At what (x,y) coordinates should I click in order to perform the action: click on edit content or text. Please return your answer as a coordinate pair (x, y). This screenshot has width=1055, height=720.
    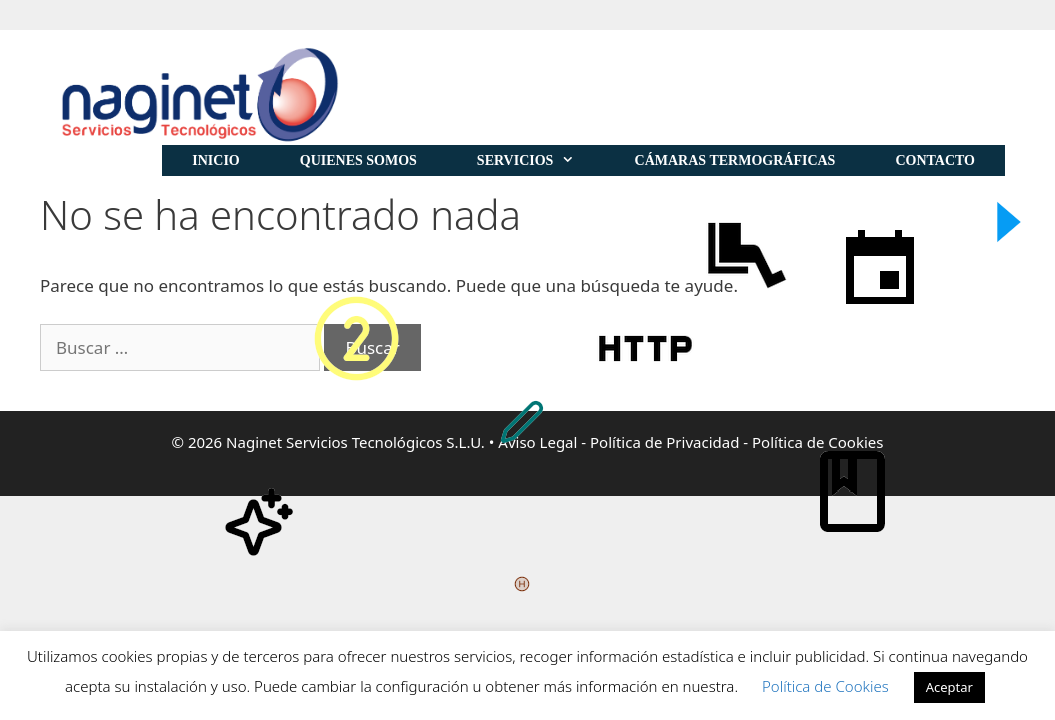
    Looking at the image, I should click on (522, 422).